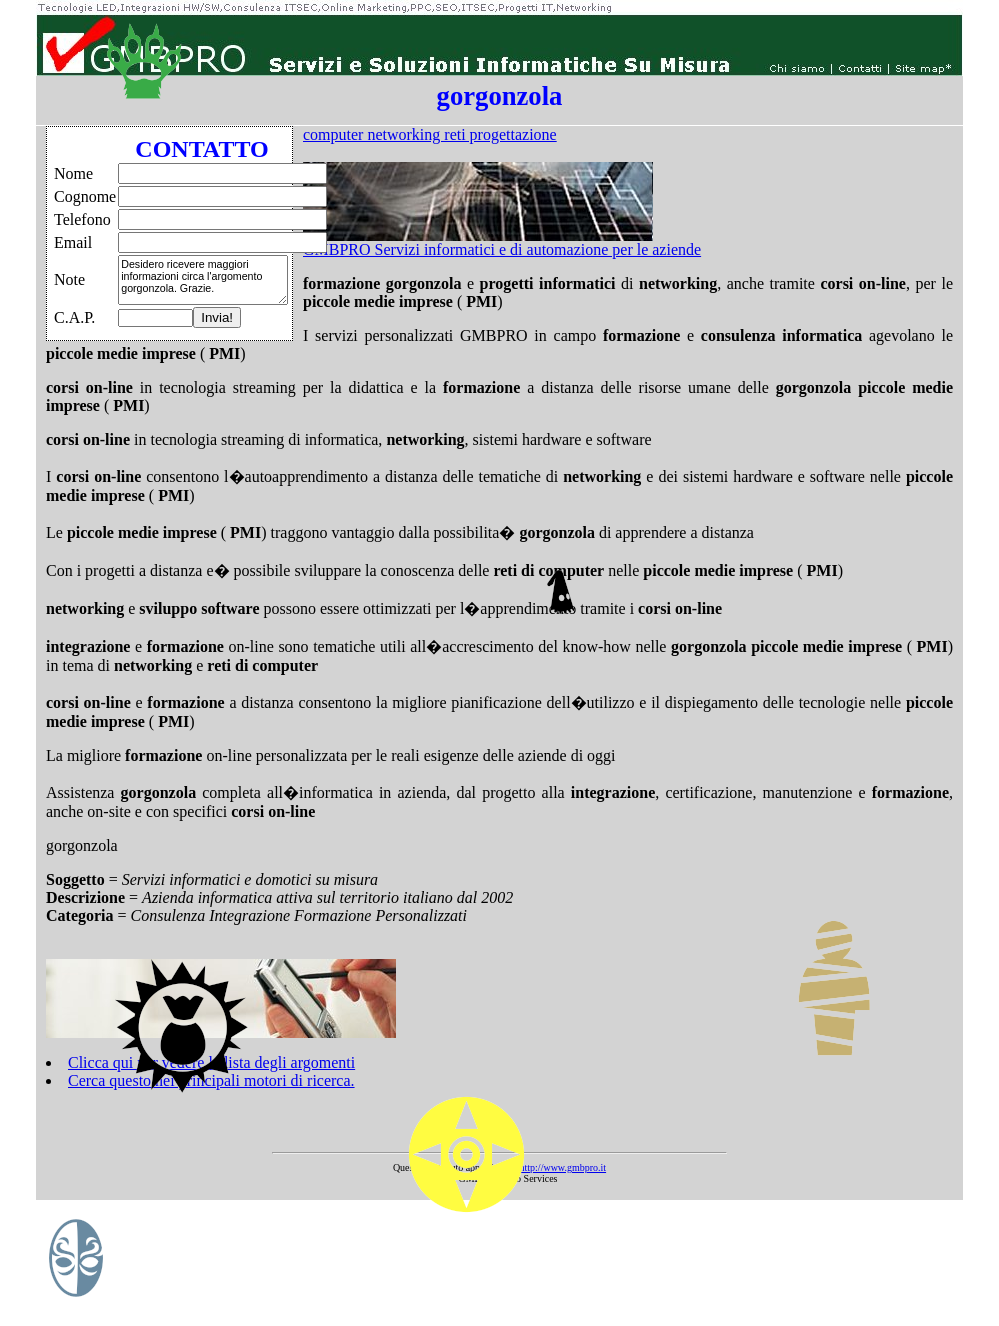 Image resolution: width=999 pixels, height=1326 pixels. Describe the element at coordinates (76, 1258) in the screenshot. I see `select a mask or disguise item in gameplay` at that location.